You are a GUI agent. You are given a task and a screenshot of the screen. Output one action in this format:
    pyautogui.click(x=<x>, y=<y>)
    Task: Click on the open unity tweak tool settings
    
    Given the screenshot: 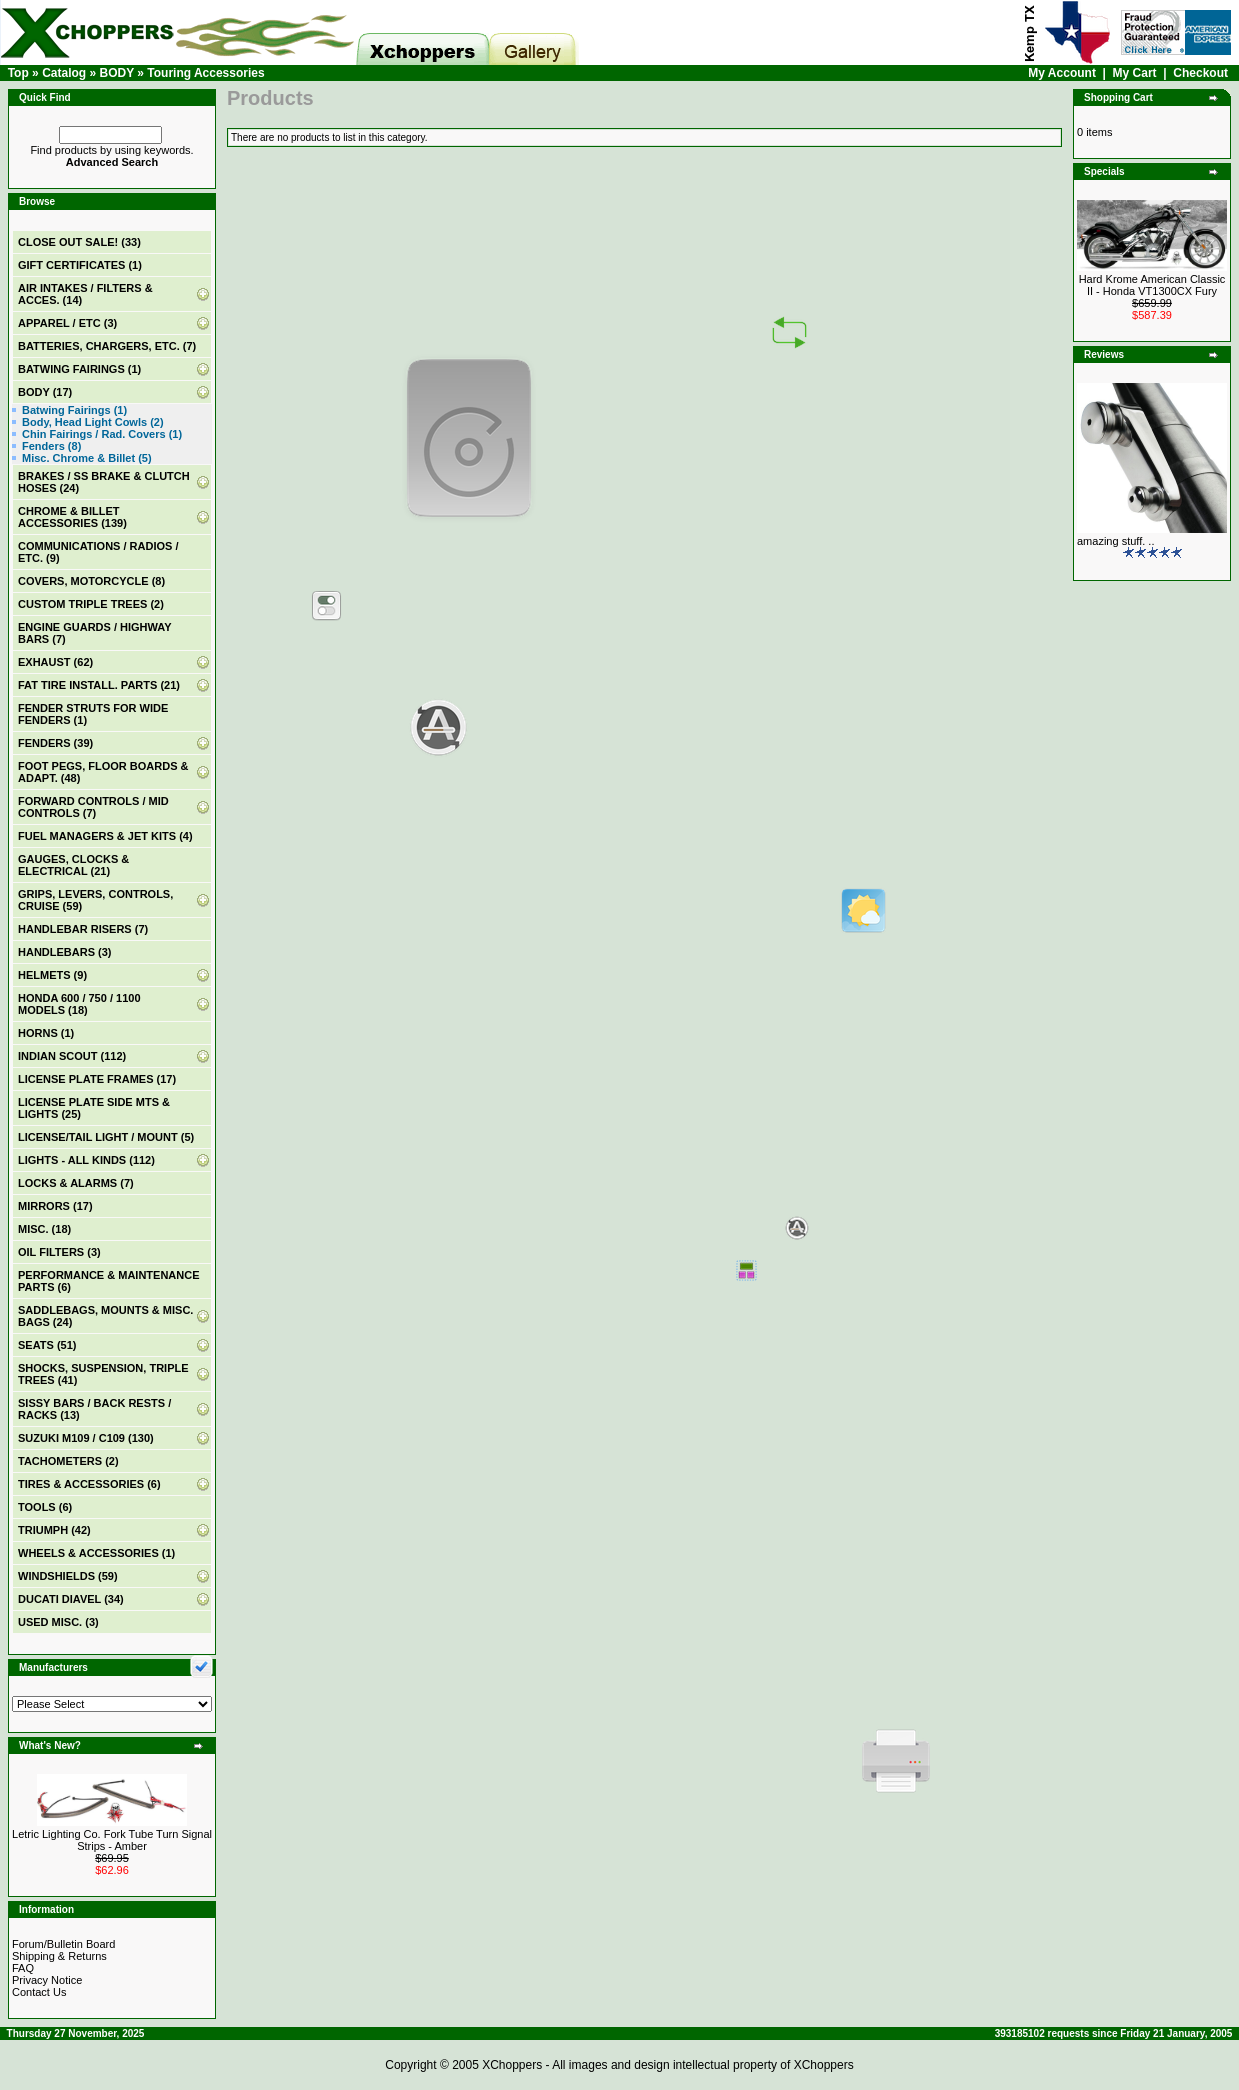 What is the action you would take?
    pyautogui.click(x=326, y=605)
    